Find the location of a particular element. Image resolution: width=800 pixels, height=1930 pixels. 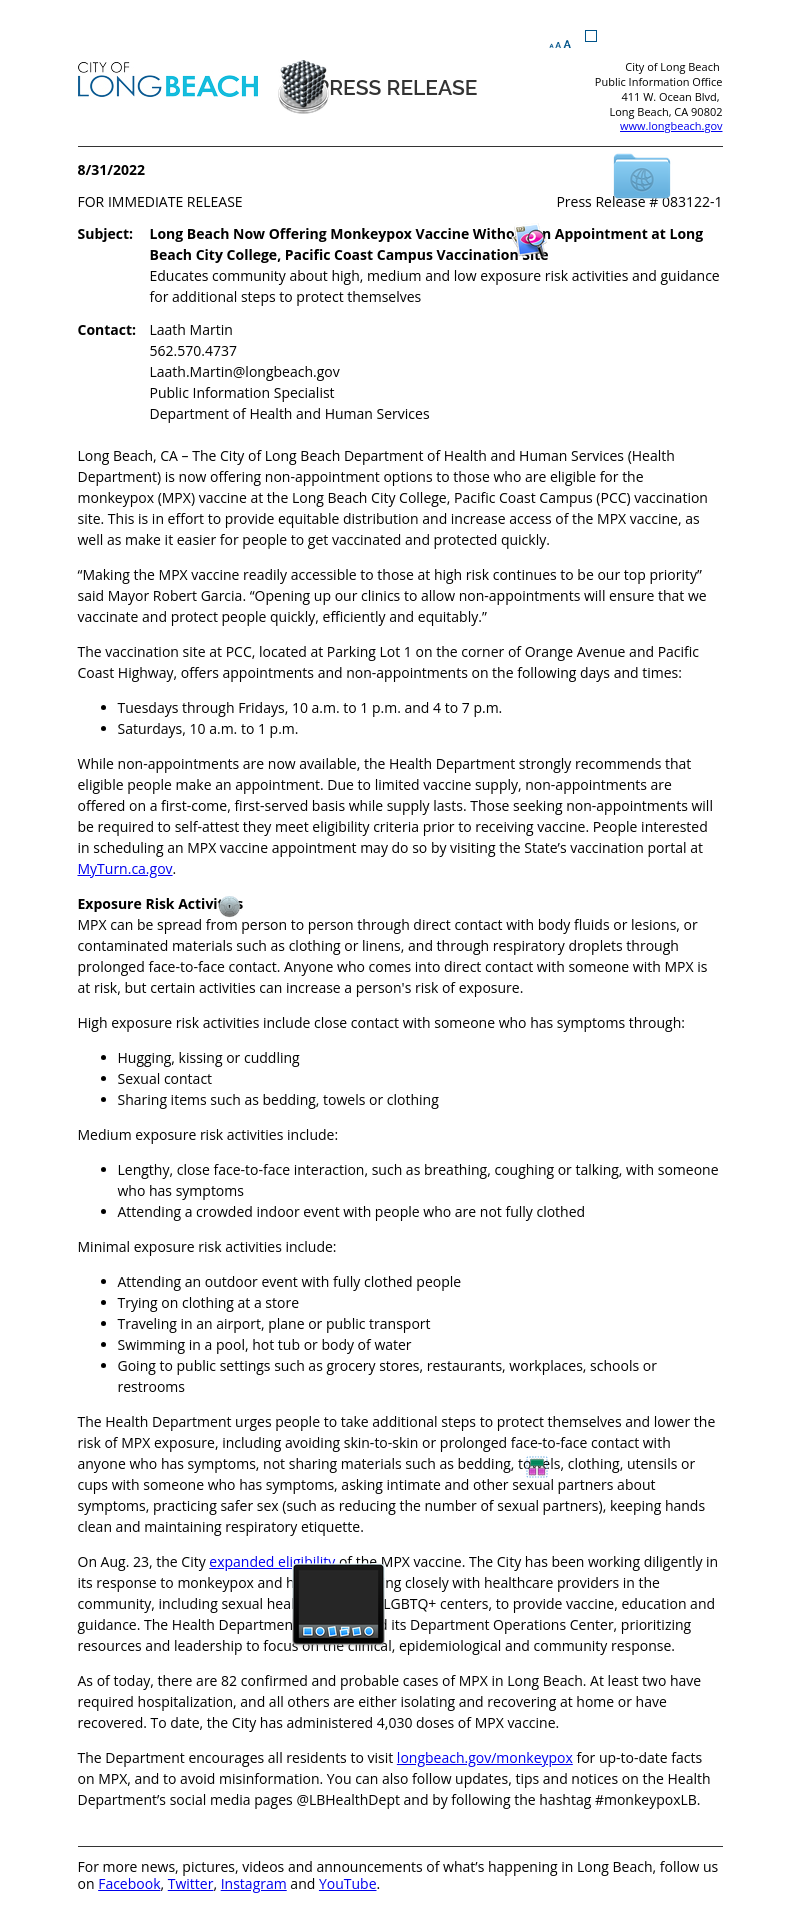

access the dock settings or preferences is located at coordinates (338, 1604).